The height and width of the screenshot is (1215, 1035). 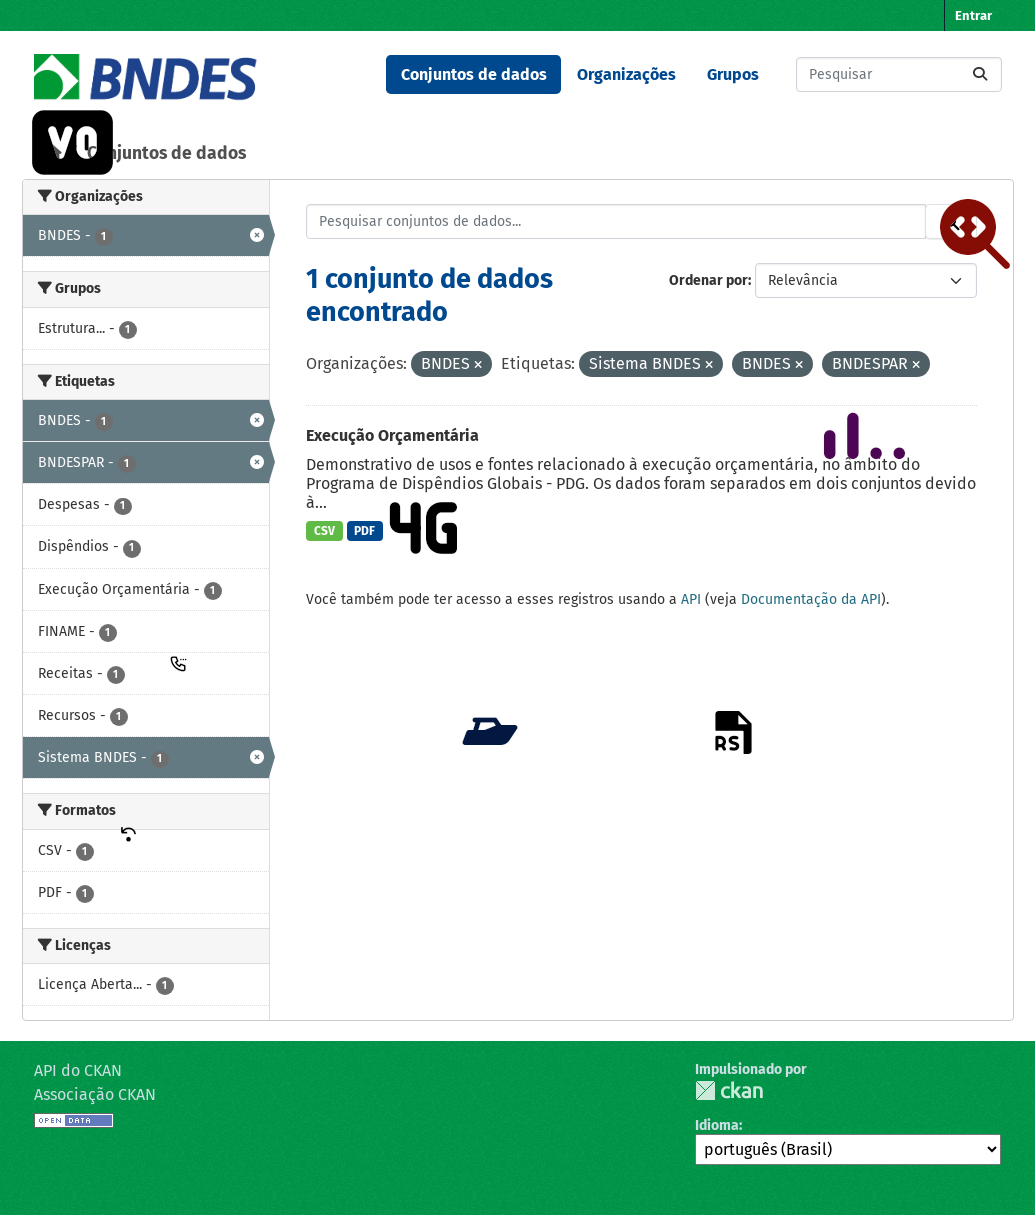 I want to click on access boat rental or marina services, so click(x=490, y=730).